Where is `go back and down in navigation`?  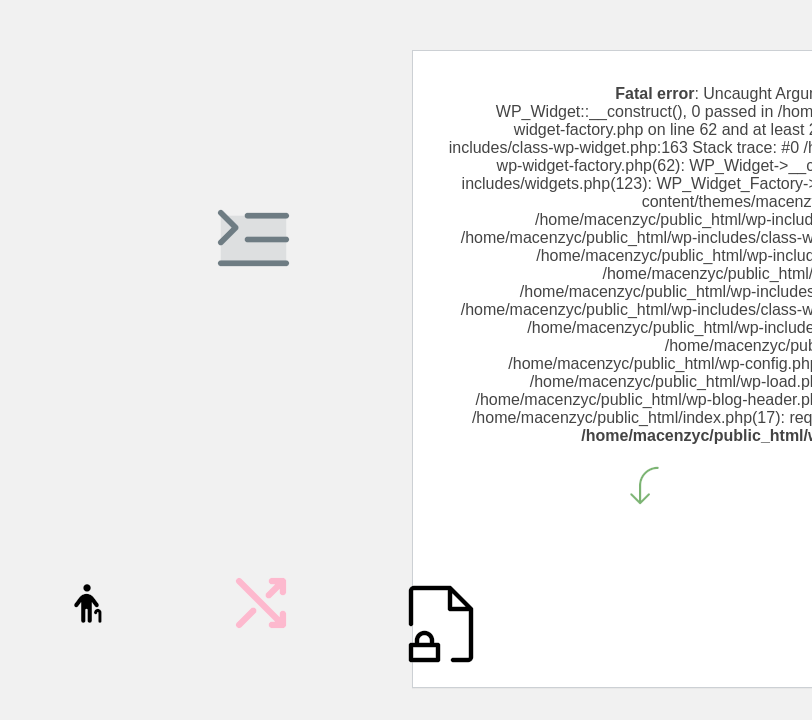
go back and down in navigation is located at coordinates (644, 485).